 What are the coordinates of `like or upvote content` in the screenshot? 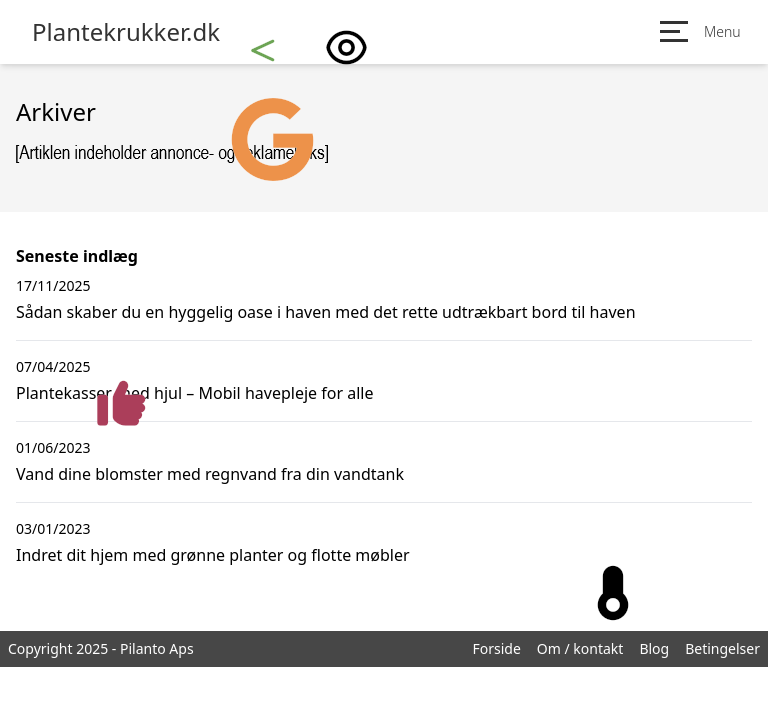 It's located at (122, 404).